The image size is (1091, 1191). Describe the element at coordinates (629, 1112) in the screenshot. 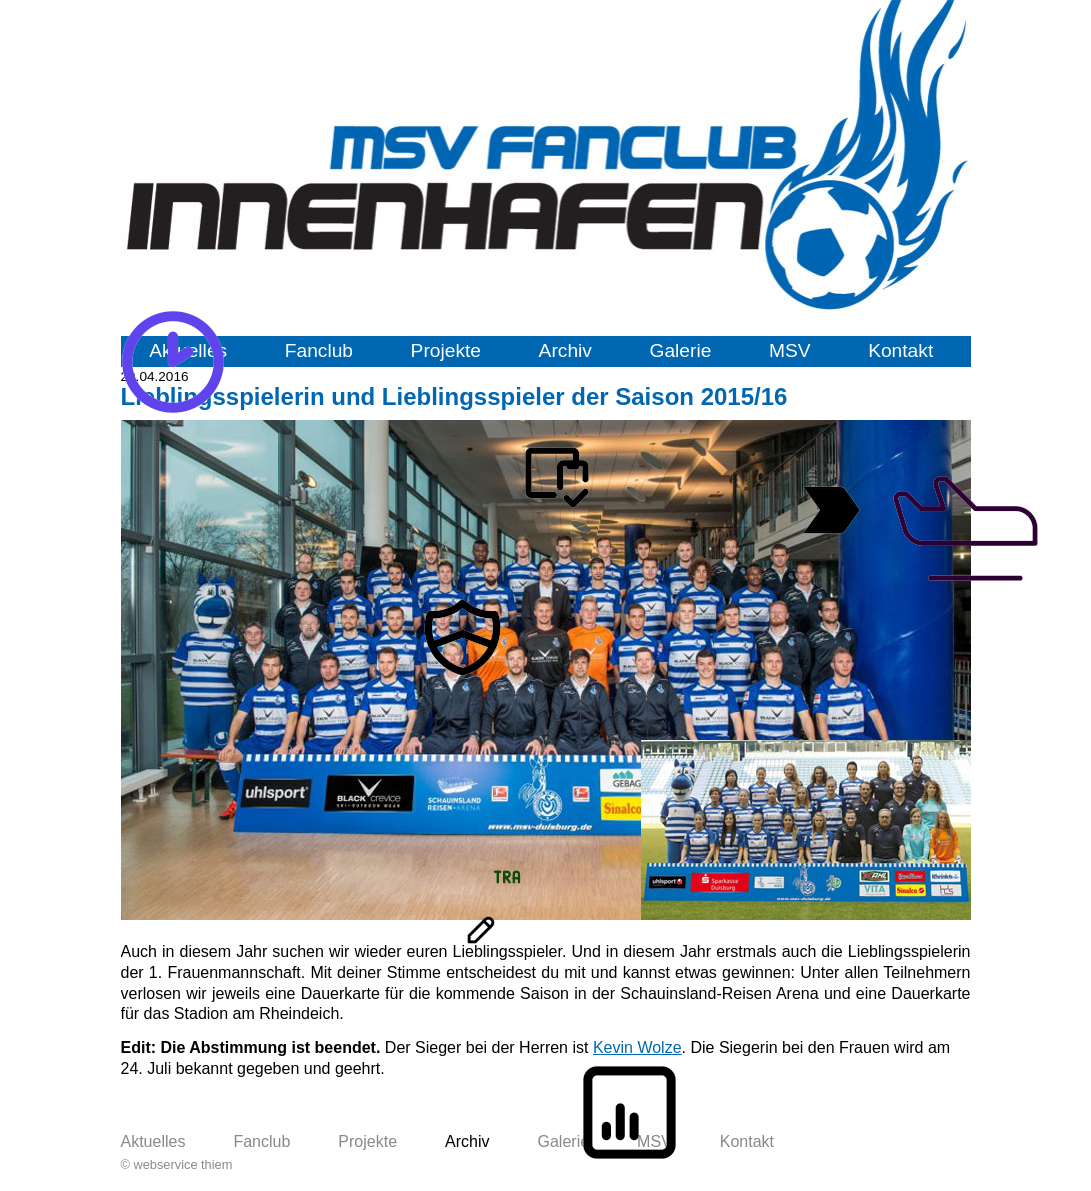

I see `align content to bottom-left of container` at that location.